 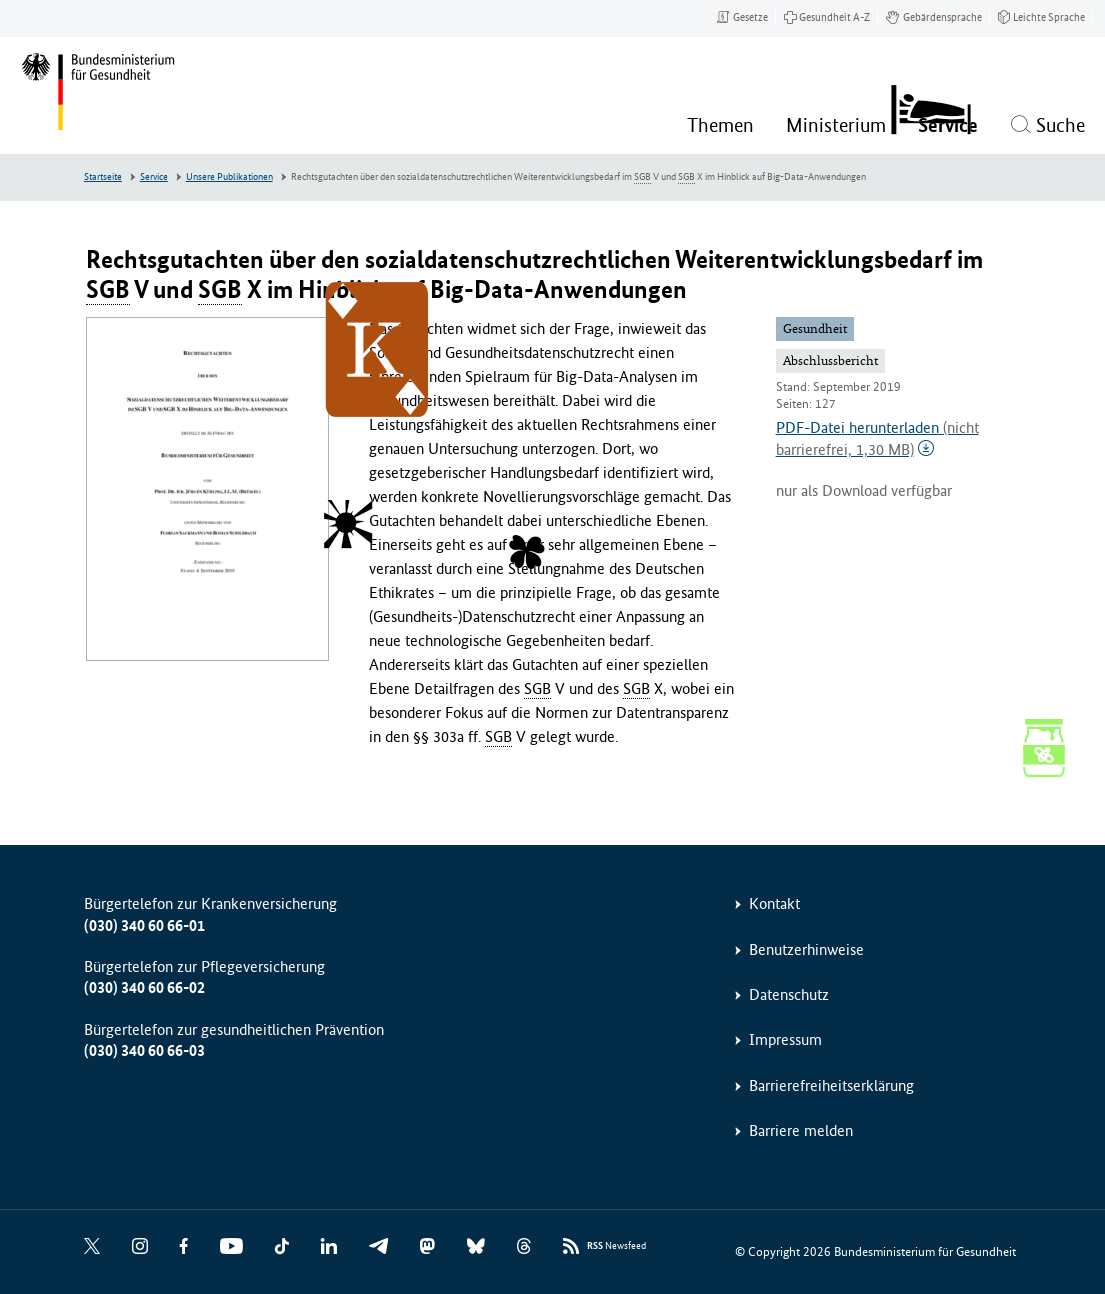 What do you see at coordinates (348, 524) in the screenshot?
I see `indicates an explosion or blast effect in gameplay` at bounding box center [348, 524].